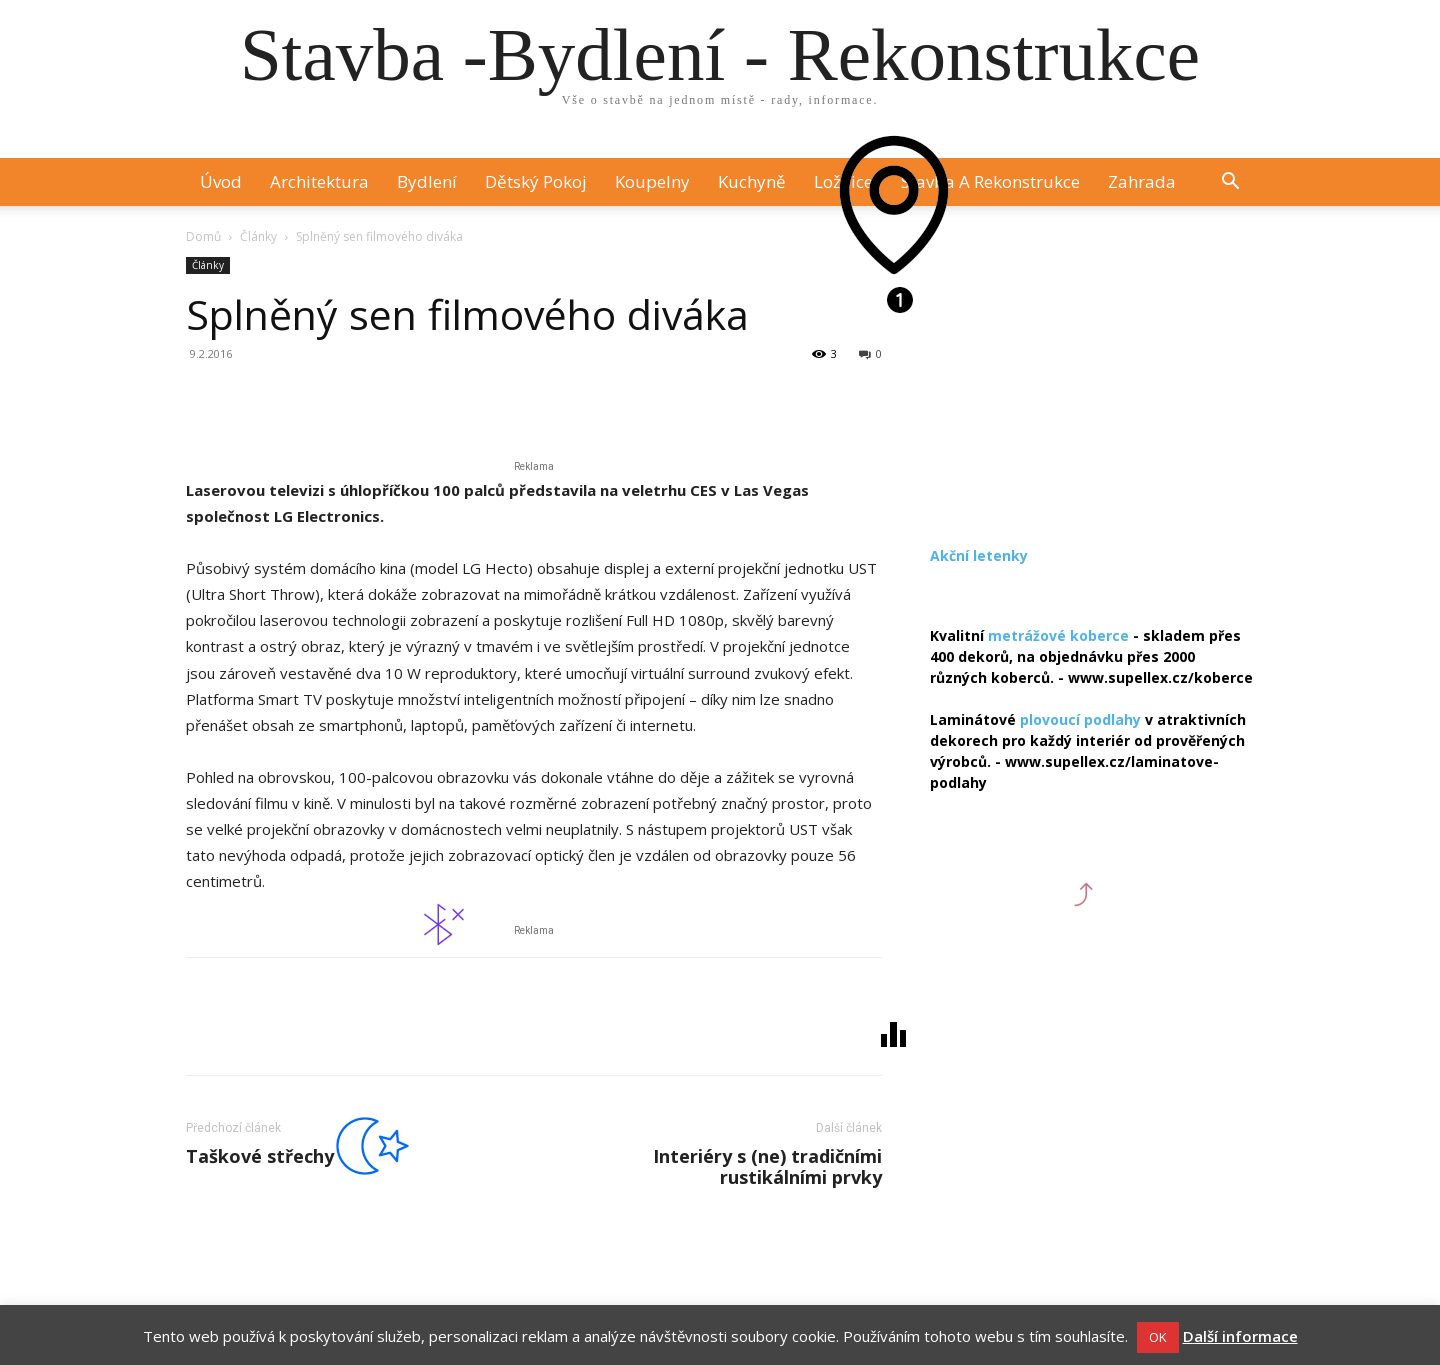 Image resolution: width=1440 pixels, height=1365 pixels. What do you see at coordinates (900, 300) in the screenshot?
I see `indicates the first step in a process or sequence` at bounding box center [900, 300].